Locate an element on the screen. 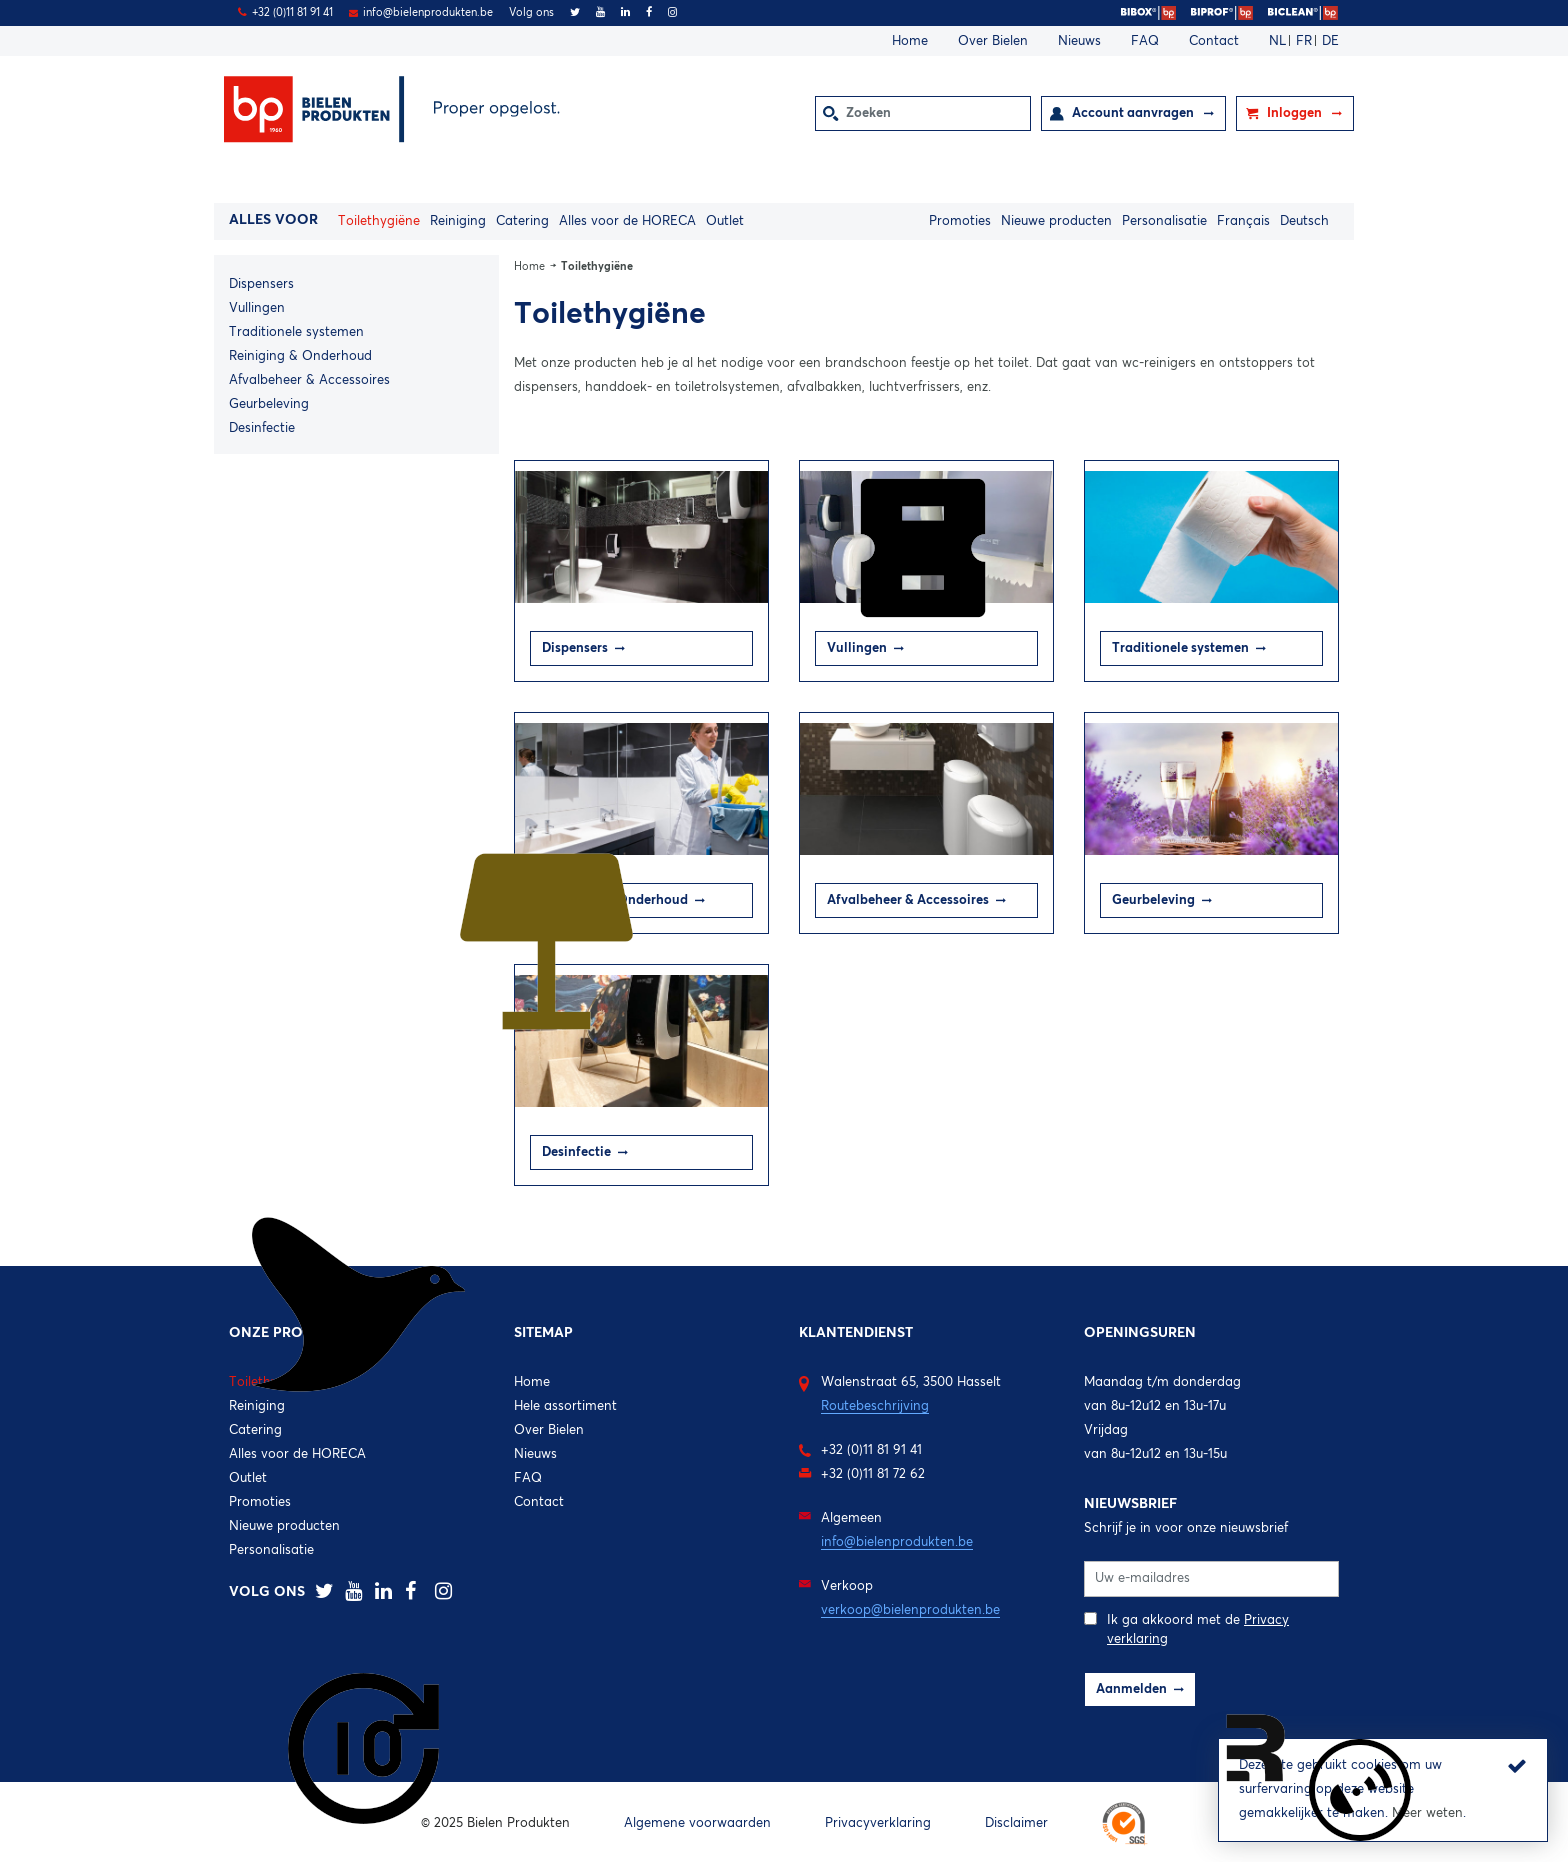 The height and width of the screenshot is (1862, 1568). apply a coupon or discount code is located at coordinates (923, 548).